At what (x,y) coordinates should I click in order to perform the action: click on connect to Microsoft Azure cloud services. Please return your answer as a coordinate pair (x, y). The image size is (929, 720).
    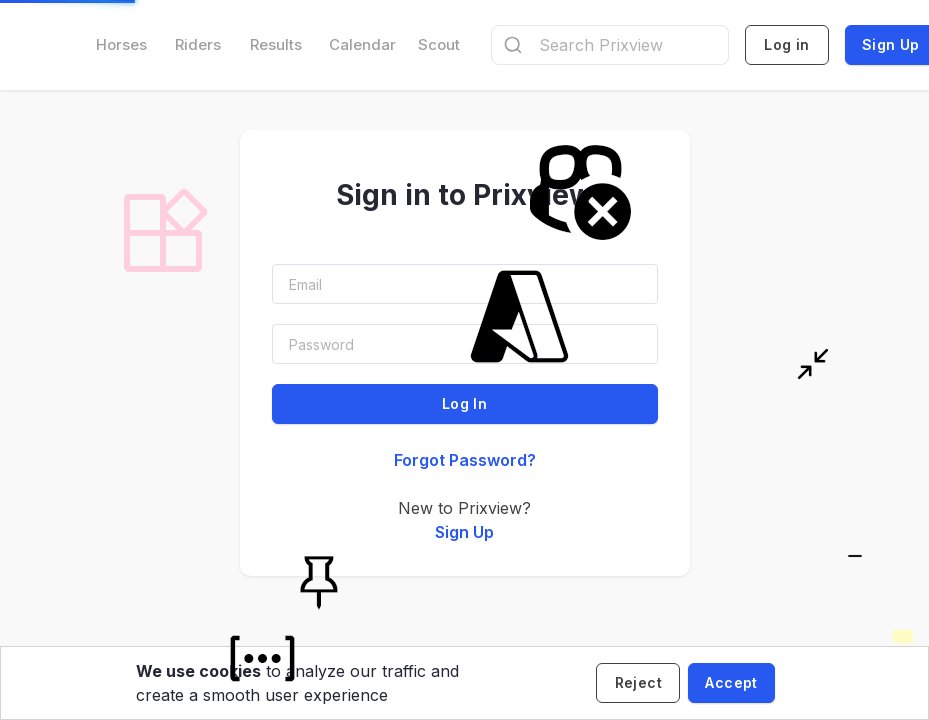
    Looking at the image, I should click on (519, 316).